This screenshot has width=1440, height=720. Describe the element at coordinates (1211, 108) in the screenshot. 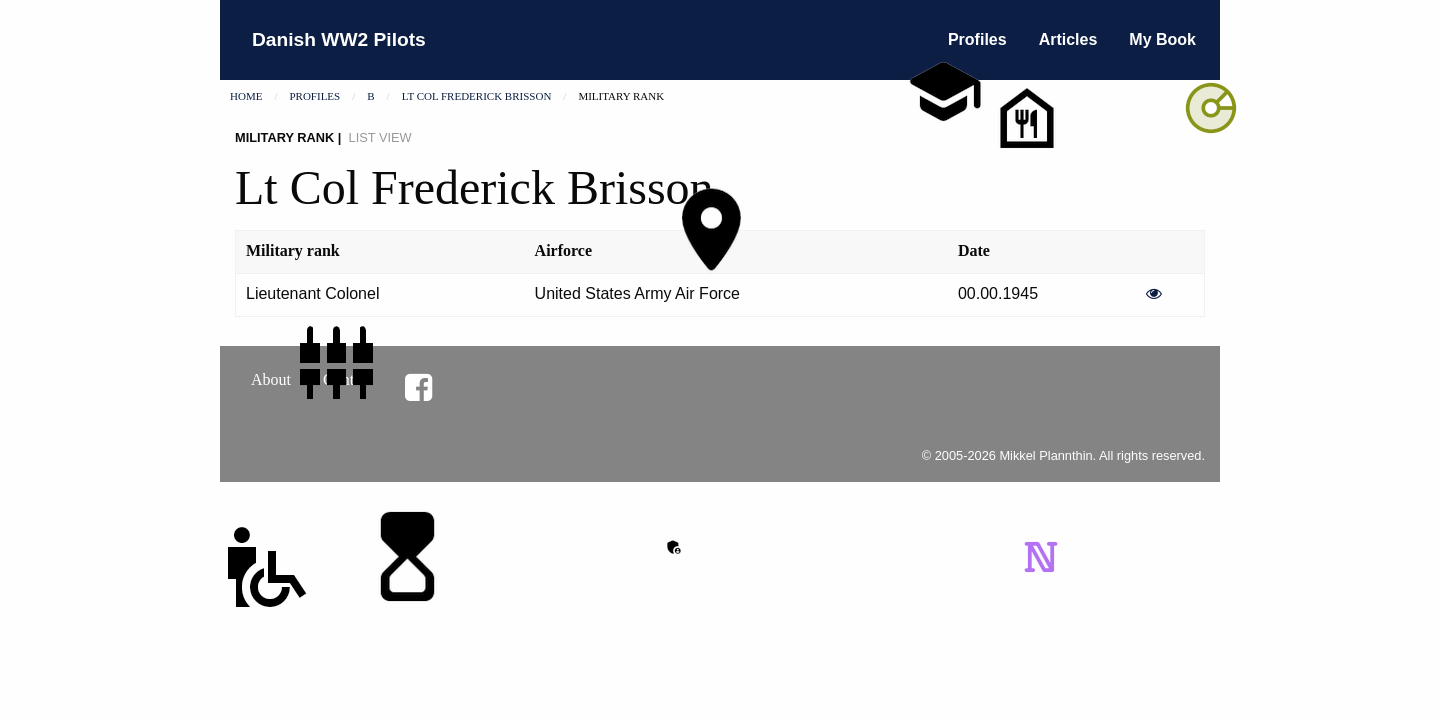

I see `play or access music library` at that location.